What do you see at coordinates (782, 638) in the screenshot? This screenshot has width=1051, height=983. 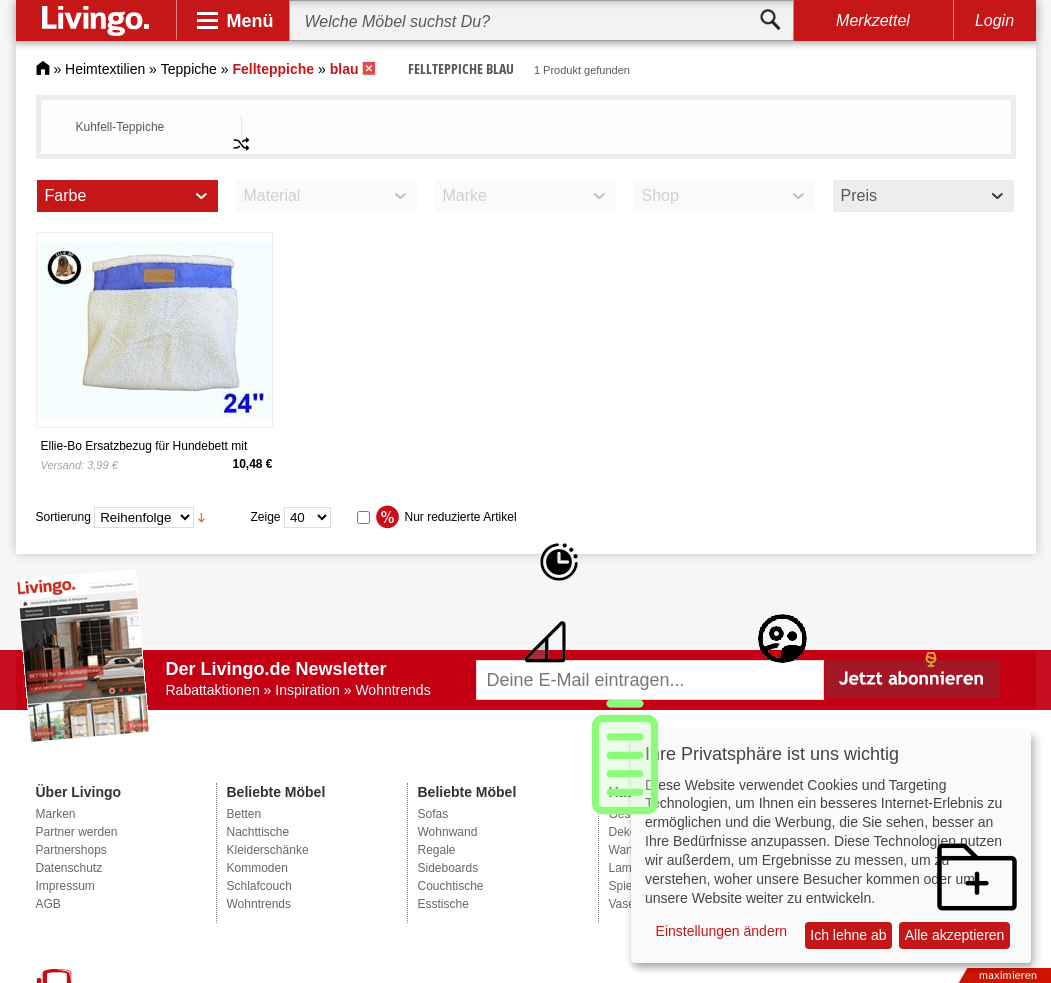 I see `view supervised or managed user accounts` at bounding box center [782, 638].